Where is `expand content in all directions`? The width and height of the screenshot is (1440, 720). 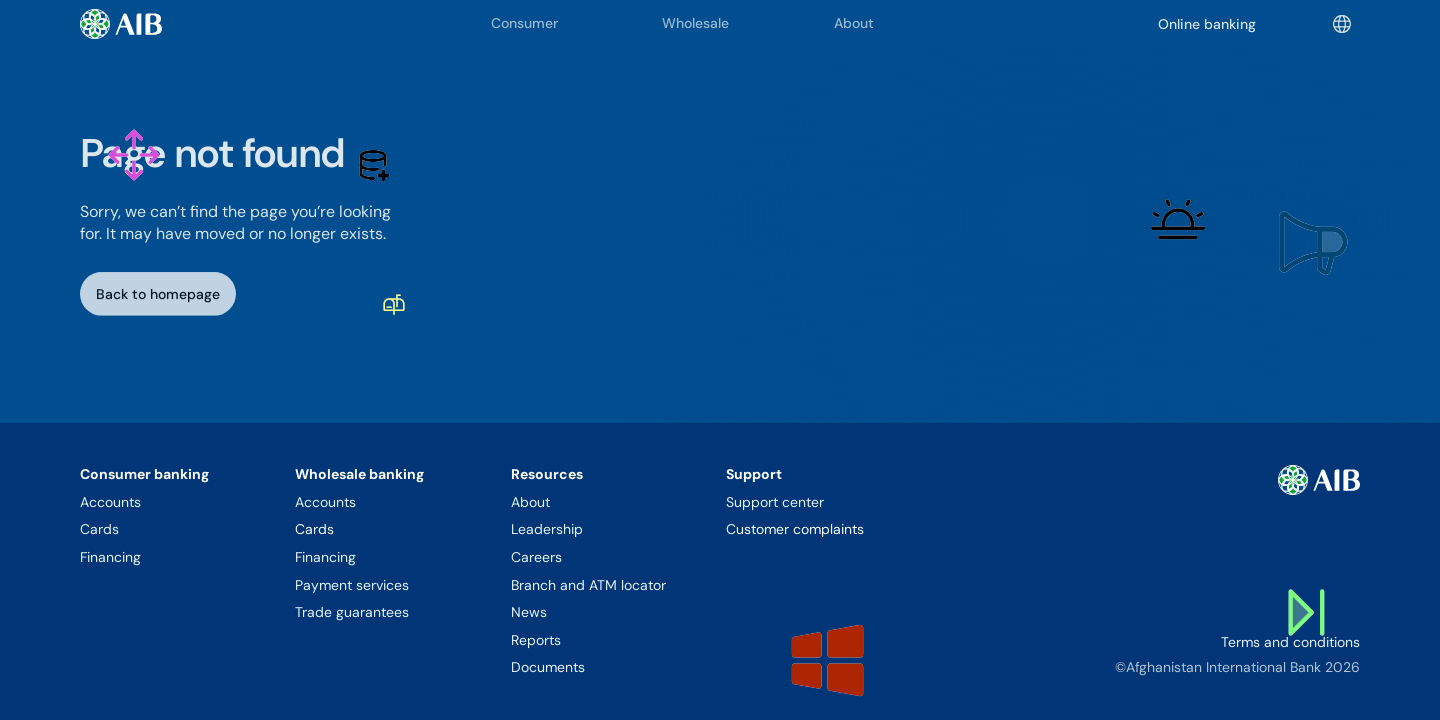
expand content in all directions is located at coordinates (134, 155).